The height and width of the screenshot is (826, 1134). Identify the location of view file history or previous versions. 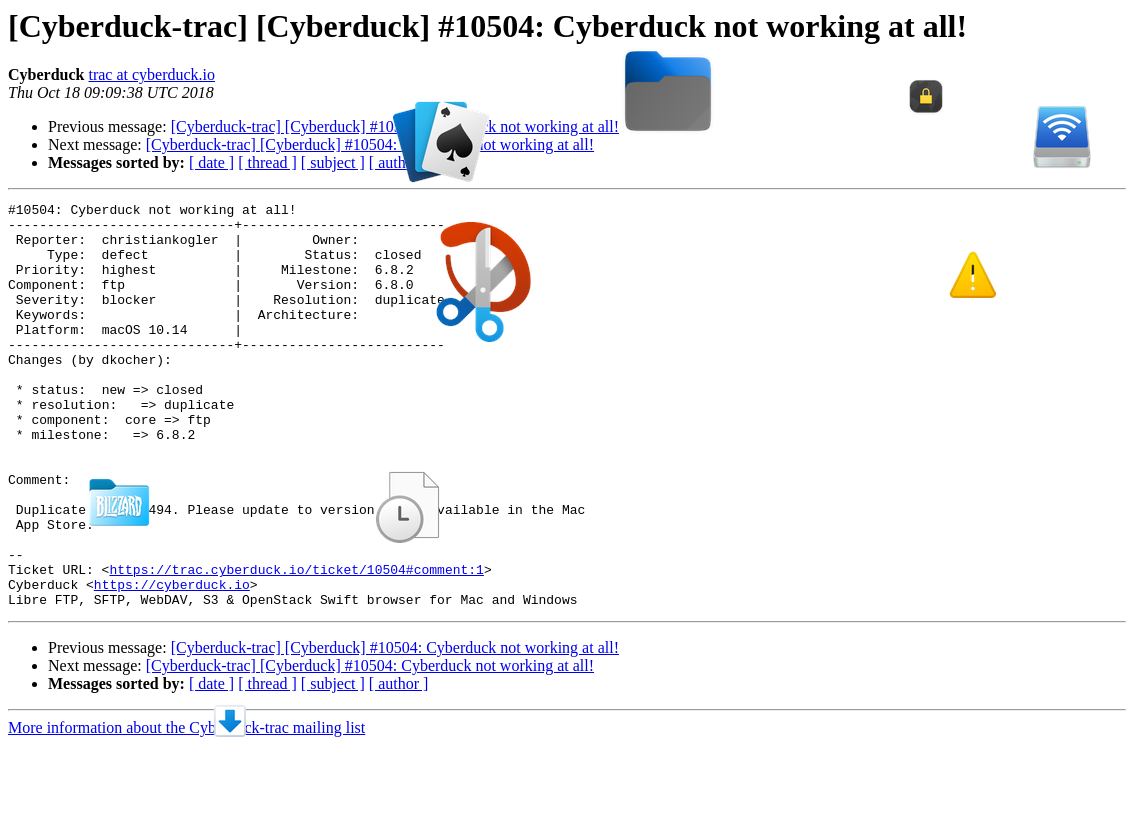
(414, 505).